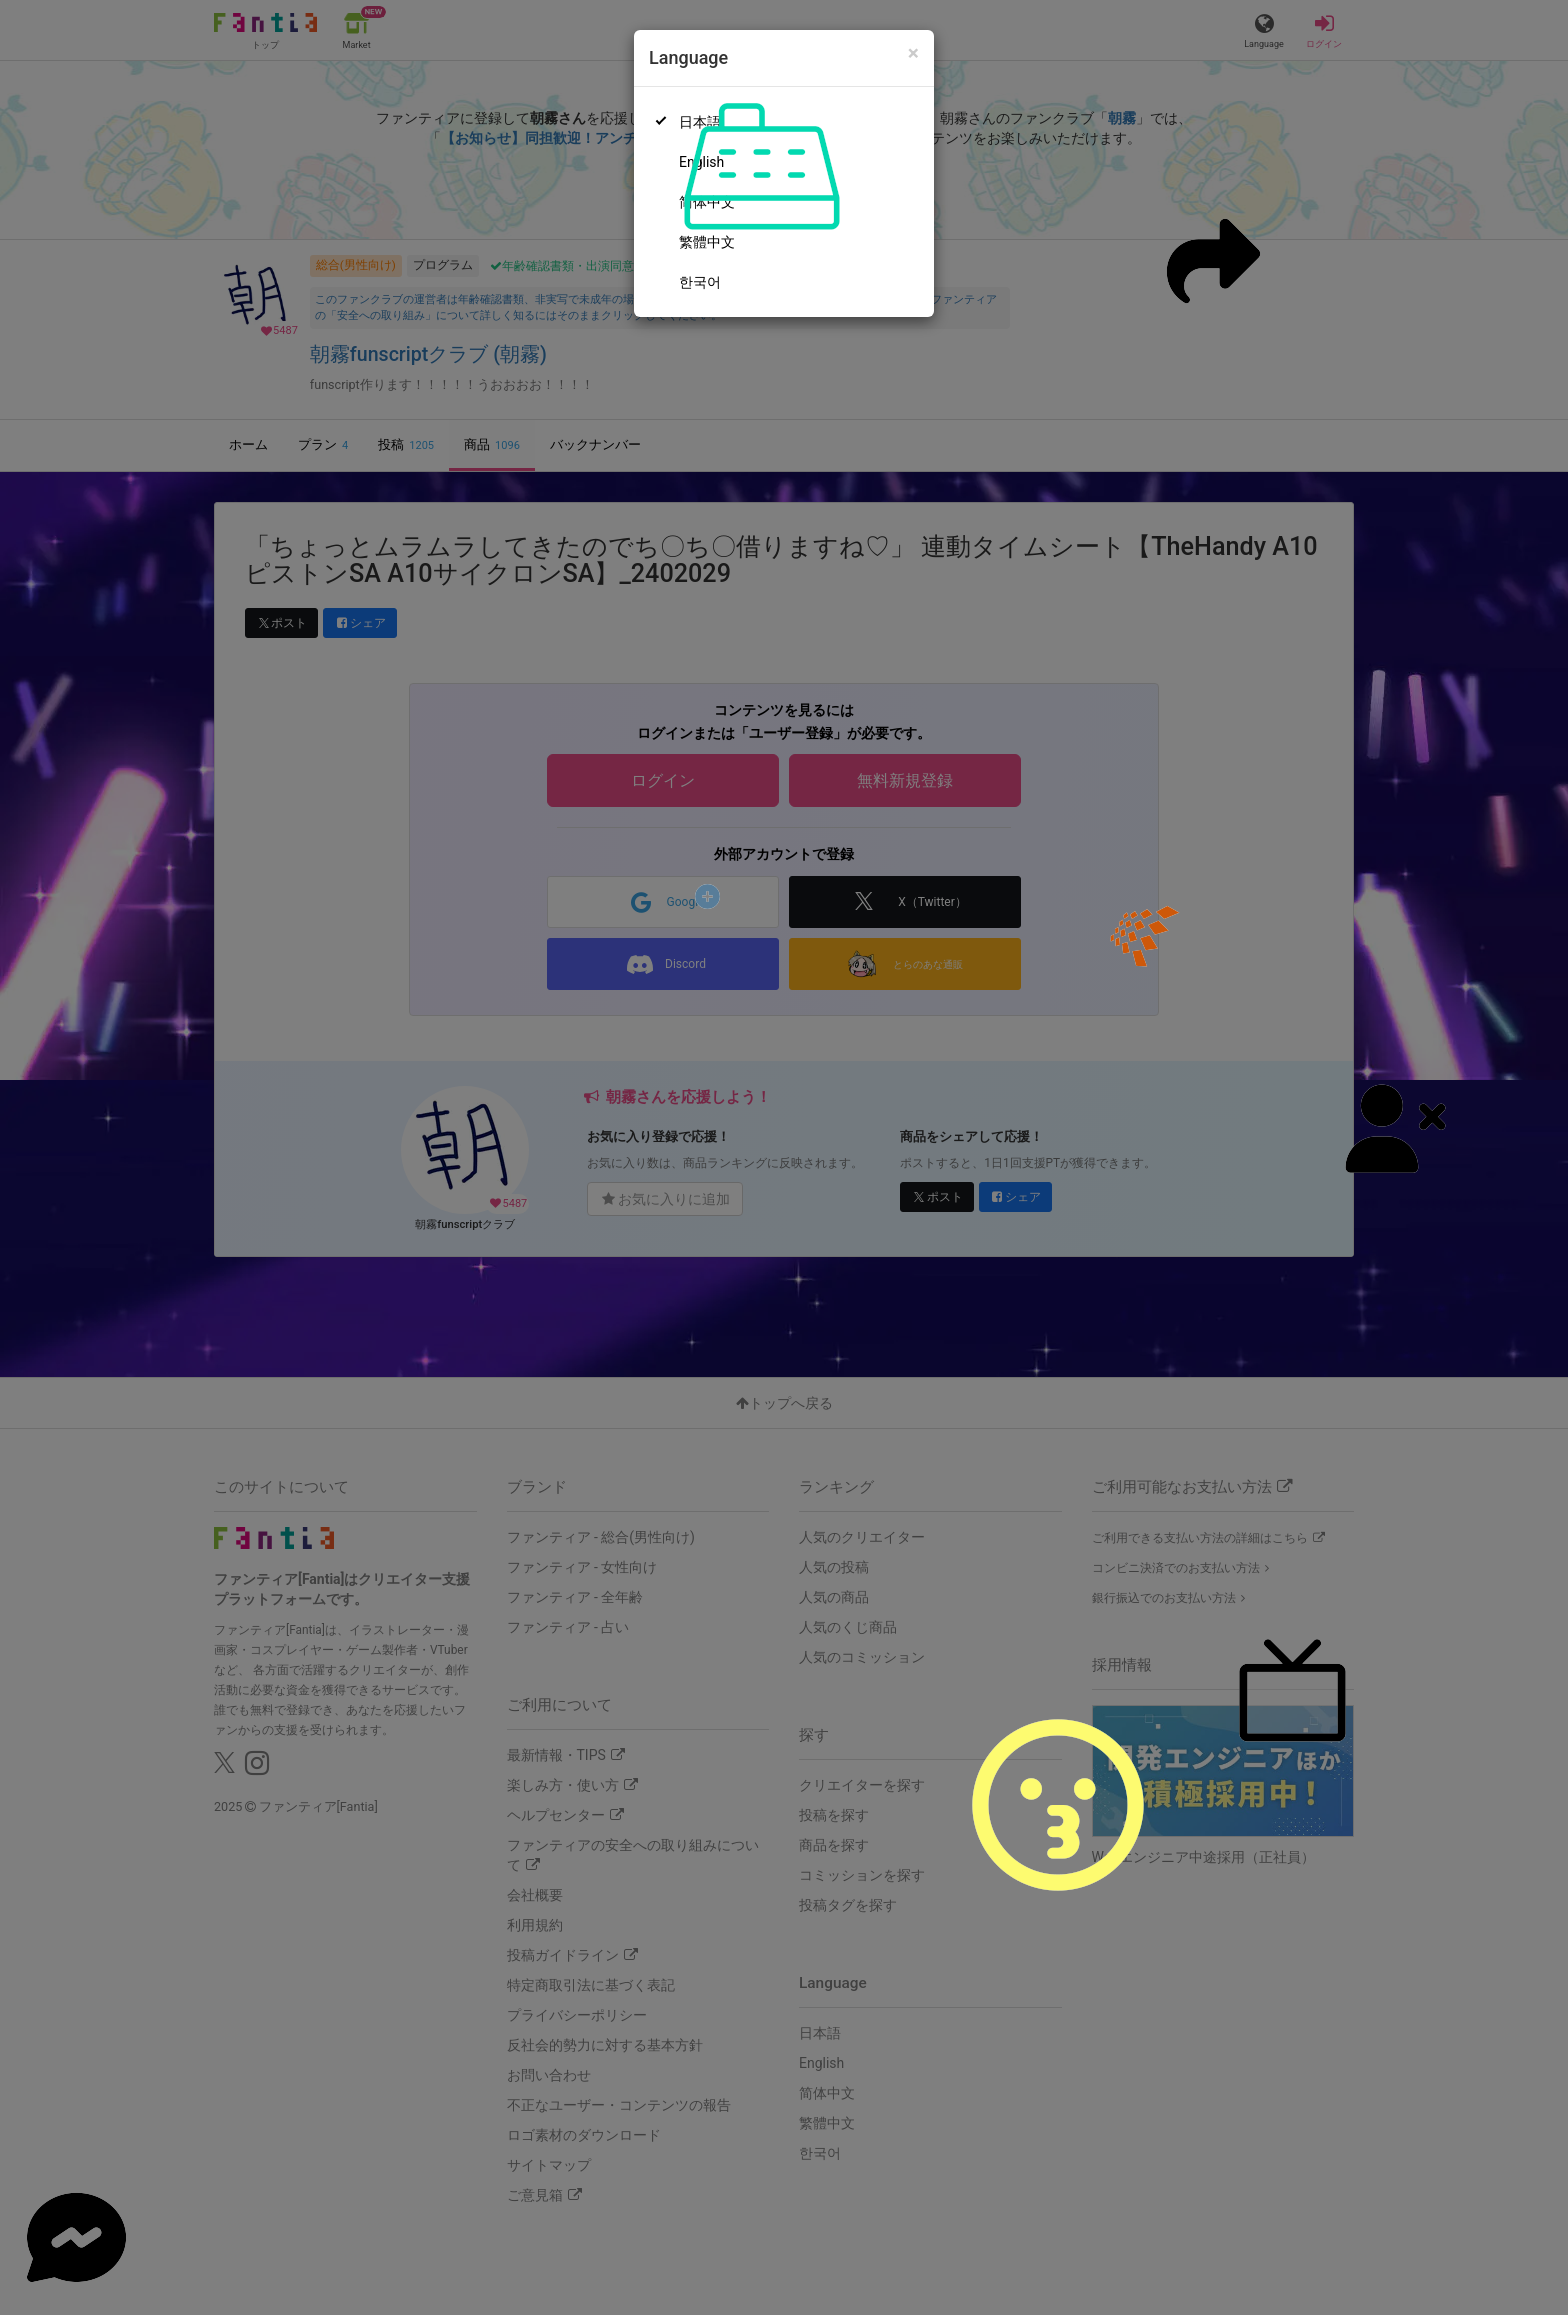 This screenshot has width=1568, height=2315. What do you see at coordinates (1145, 934) in the screenshot?
I see `schlix CMS brand logo` at bounding box center [1145, 934].